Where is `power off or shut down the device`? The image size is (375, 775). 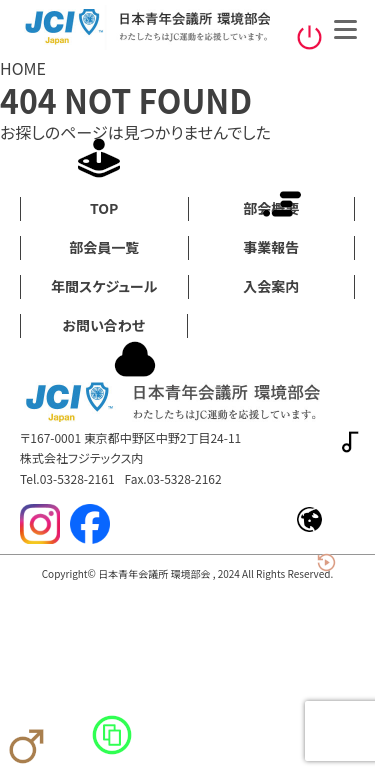 power off or shut down the device is located at coordinates (309, 37).